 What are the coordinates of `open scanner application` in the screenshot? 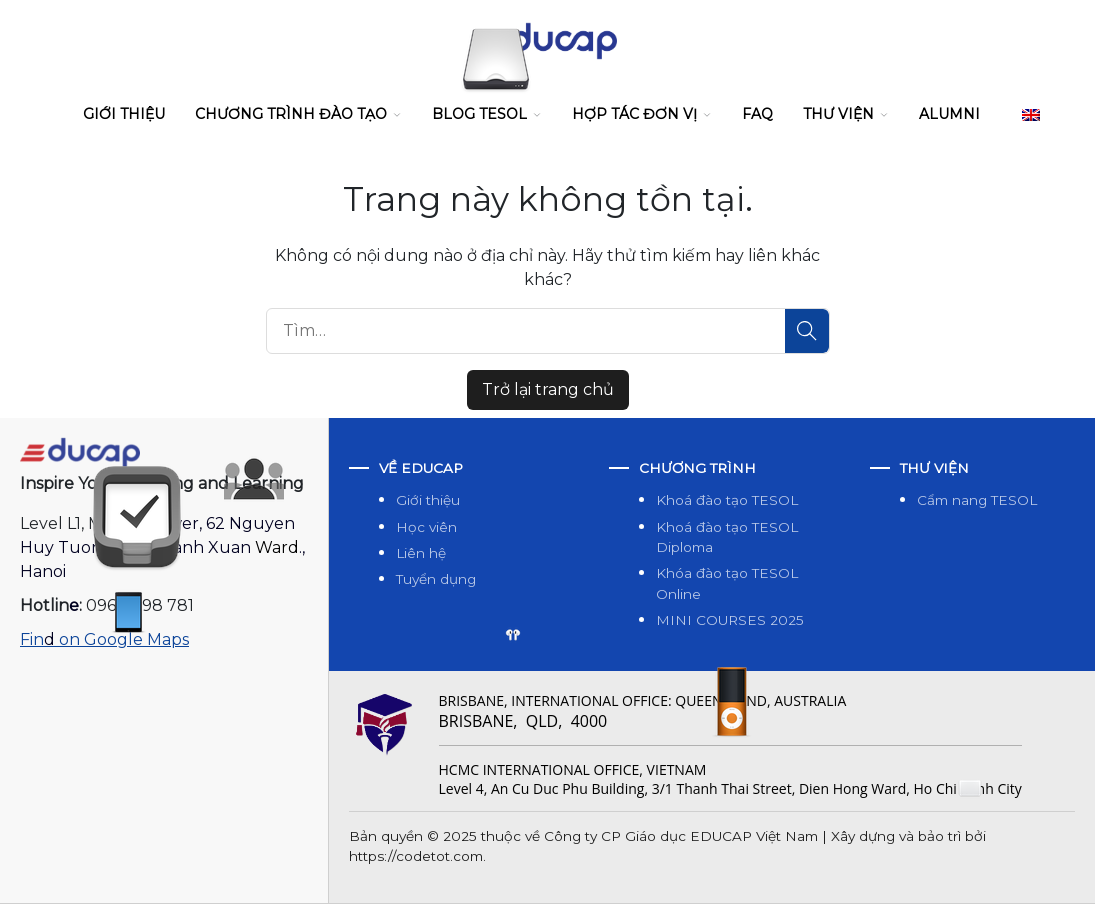 It's located at (496, 60).